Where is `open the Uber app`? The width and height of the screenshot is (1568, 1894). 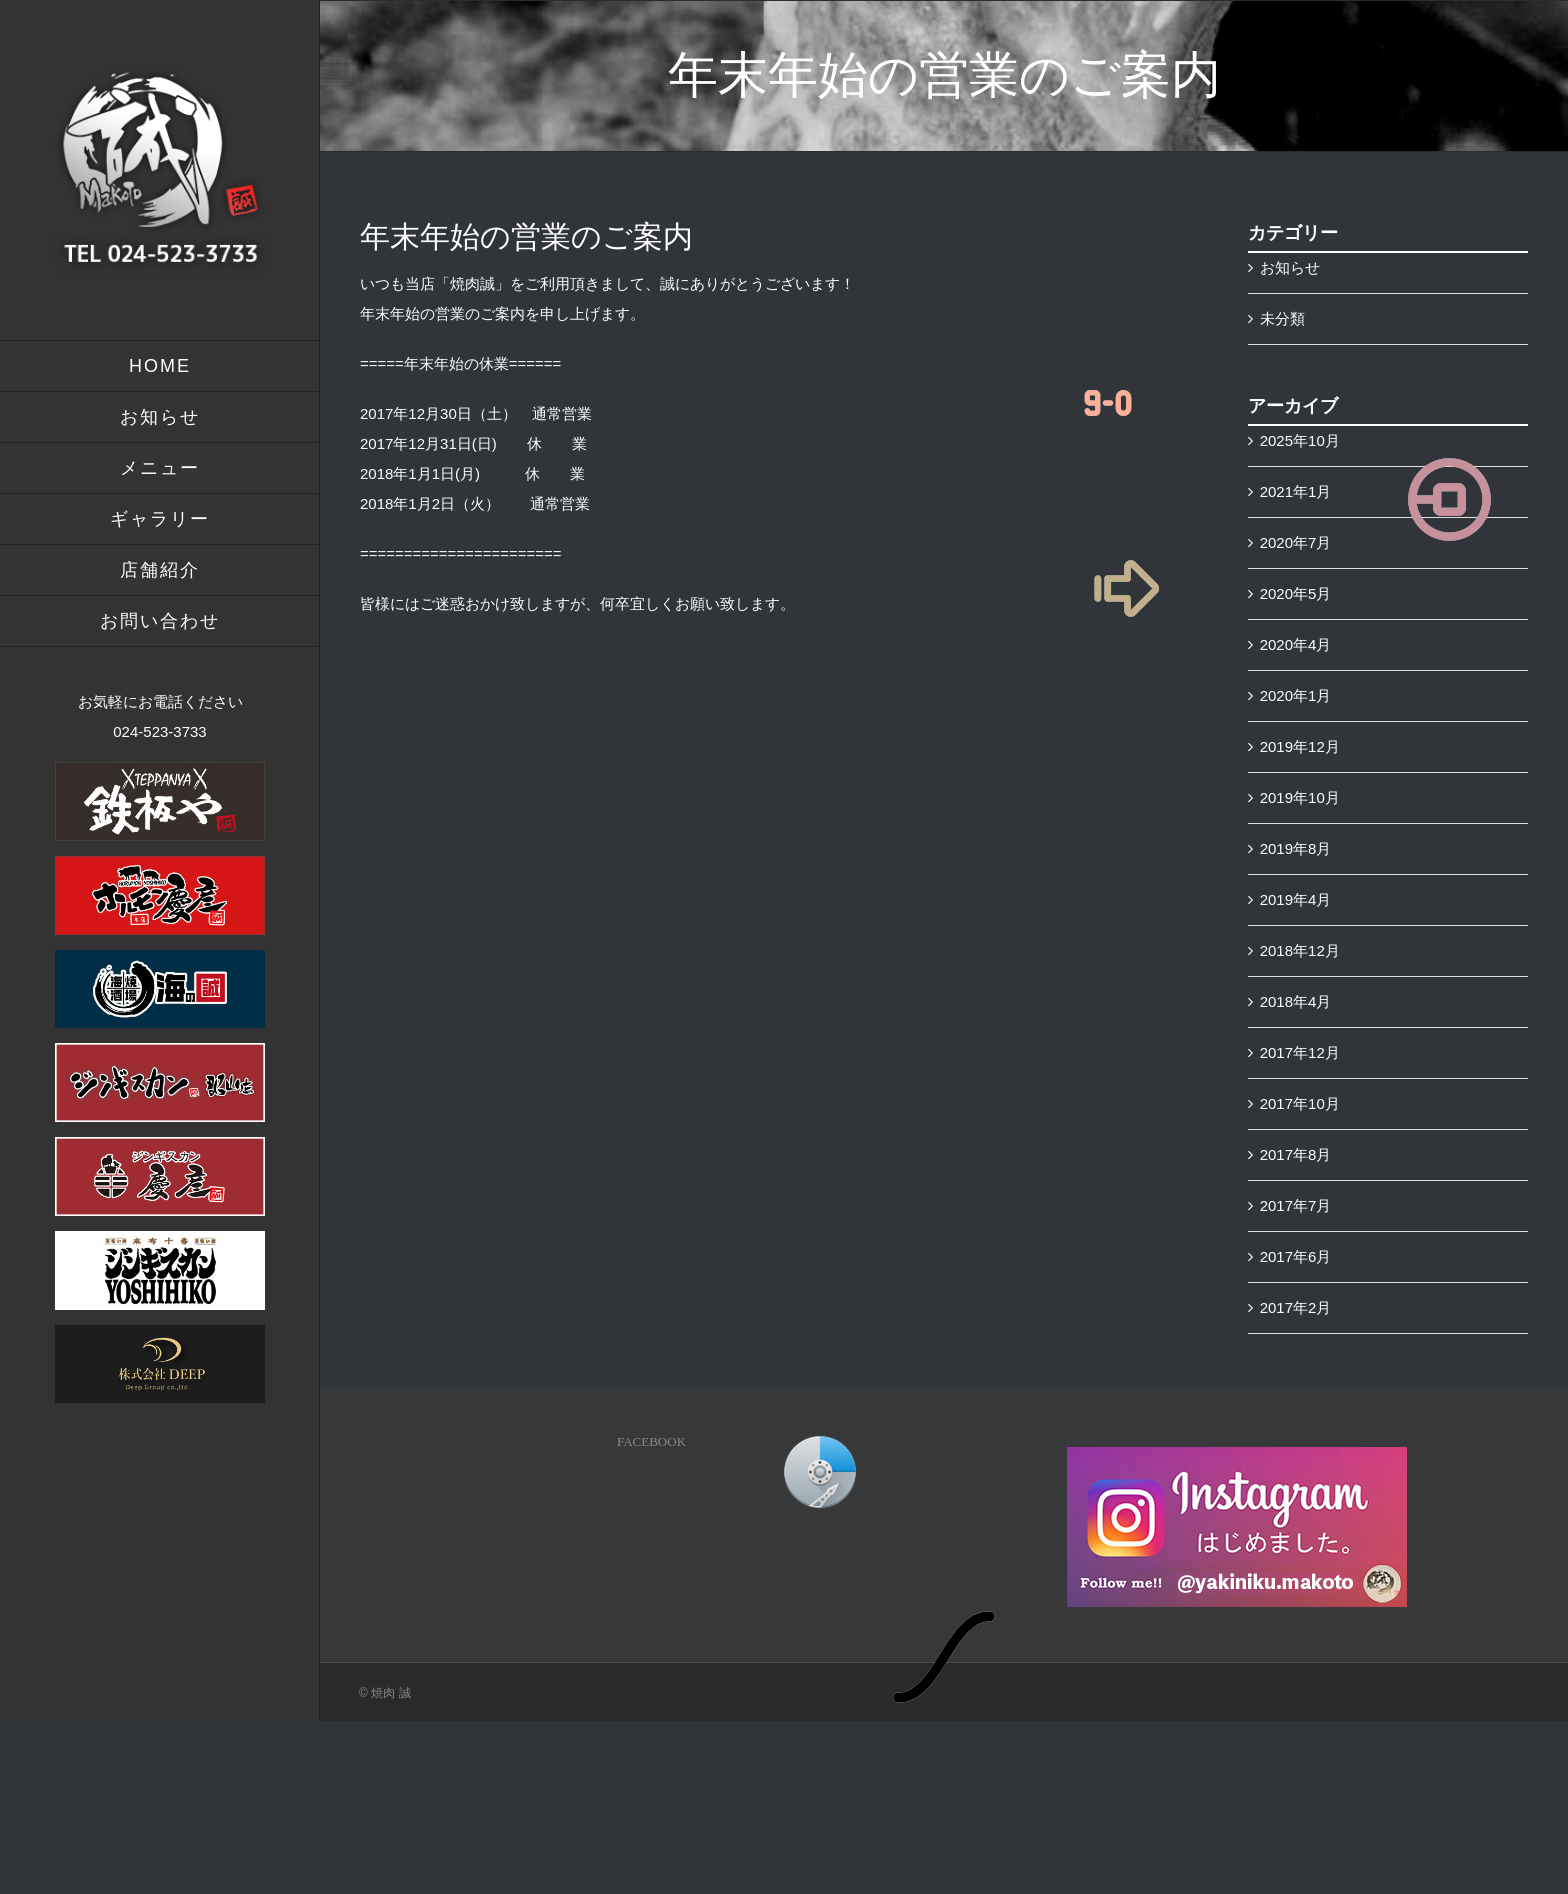
open the Uber app is located at coordinates (1449, 499).